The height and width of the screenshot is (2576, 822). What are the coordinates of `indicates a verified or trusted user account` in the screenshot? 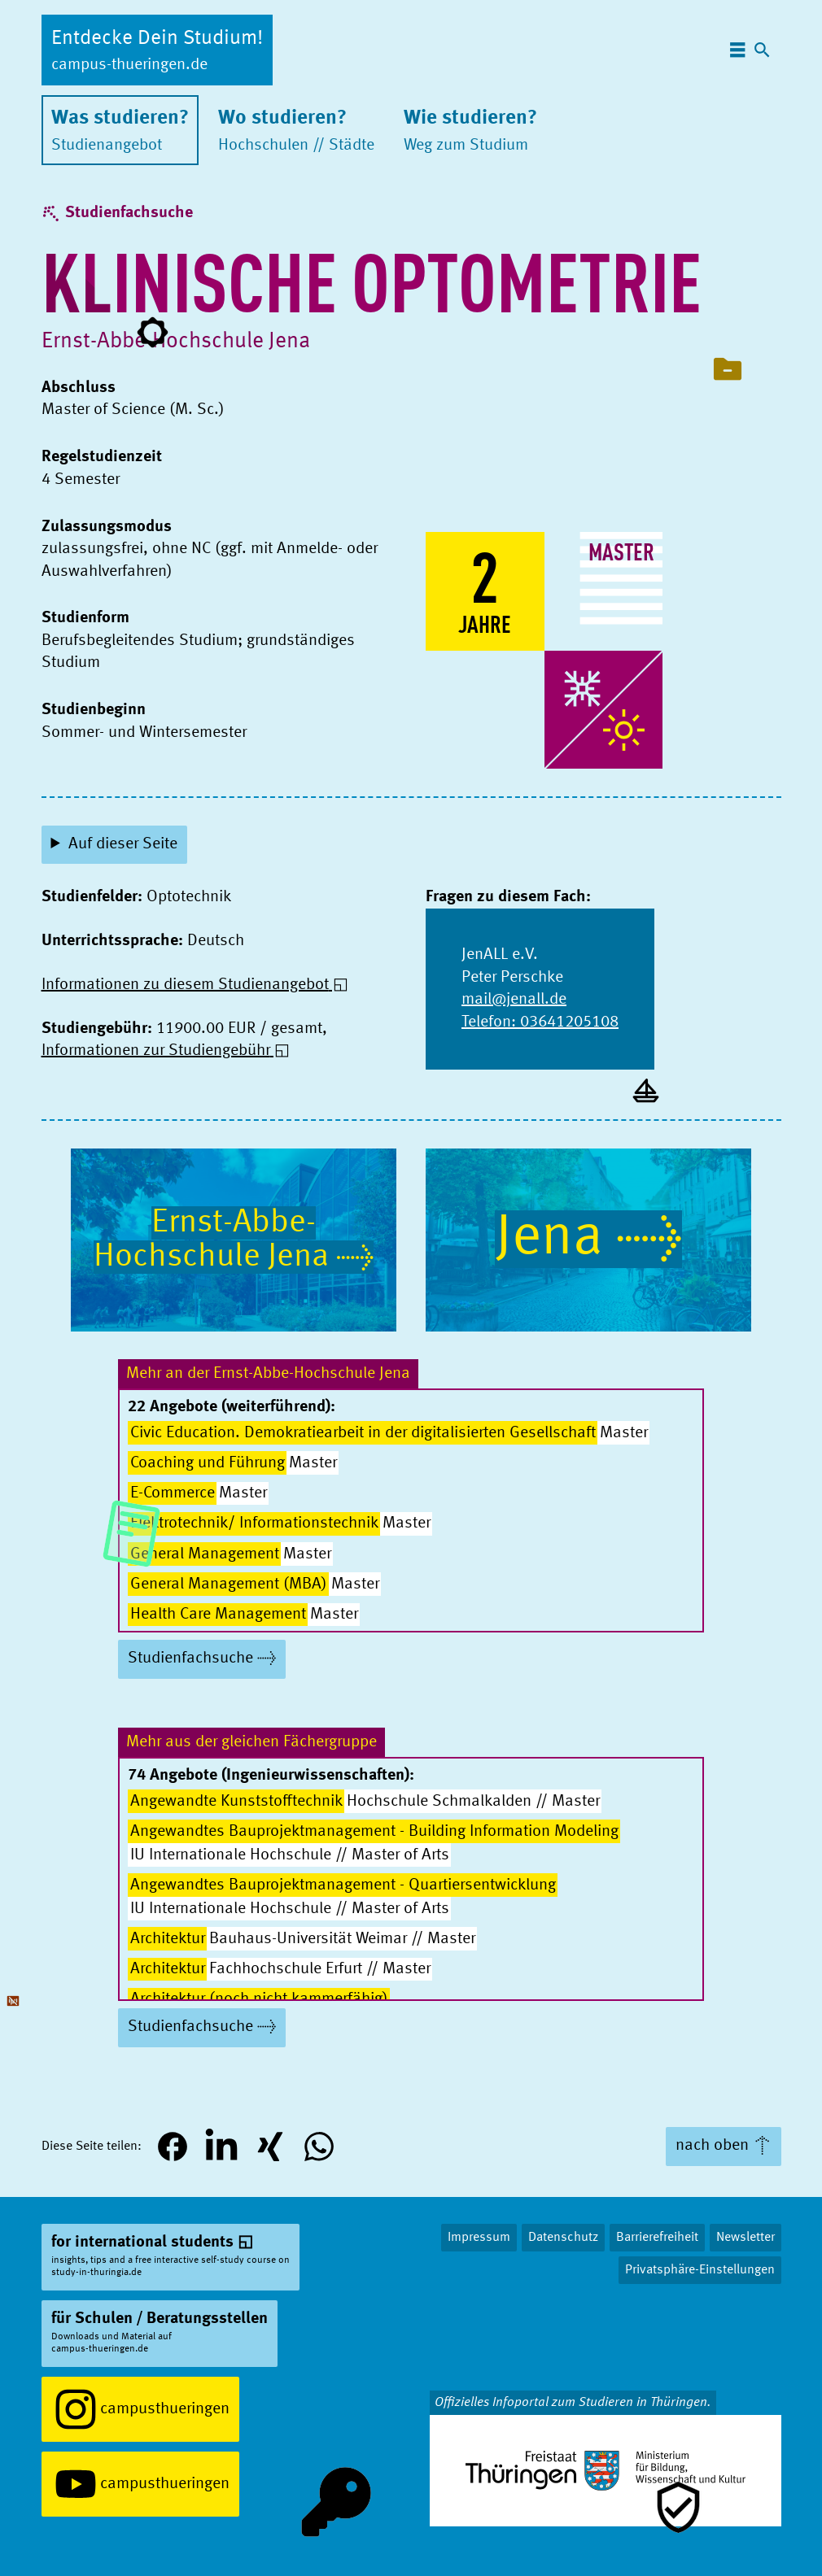 It's located at (678, 2507).